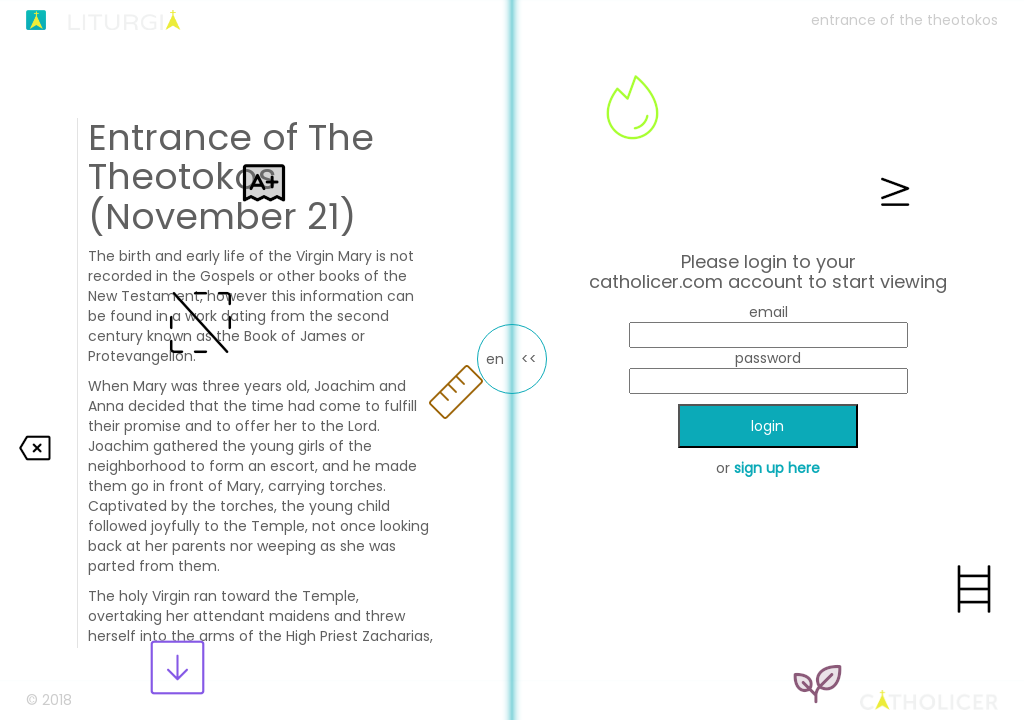 The image size is (1024, 720). I want to click on deselect or clear current selection, so click(200, 322).